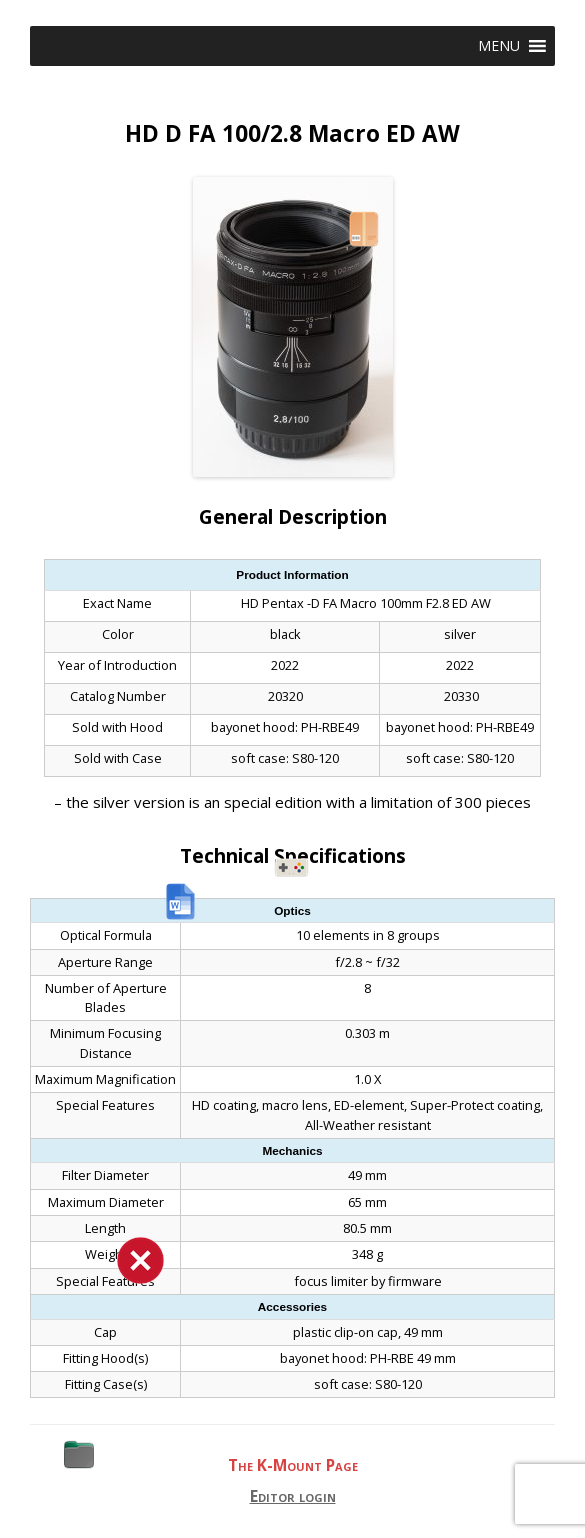 Image resolution: width=585 pixels, height=1538 pixels. Describe the element at coordinates (291, 867) in the screenshot. I see `indicates a connected game controller` at that location.